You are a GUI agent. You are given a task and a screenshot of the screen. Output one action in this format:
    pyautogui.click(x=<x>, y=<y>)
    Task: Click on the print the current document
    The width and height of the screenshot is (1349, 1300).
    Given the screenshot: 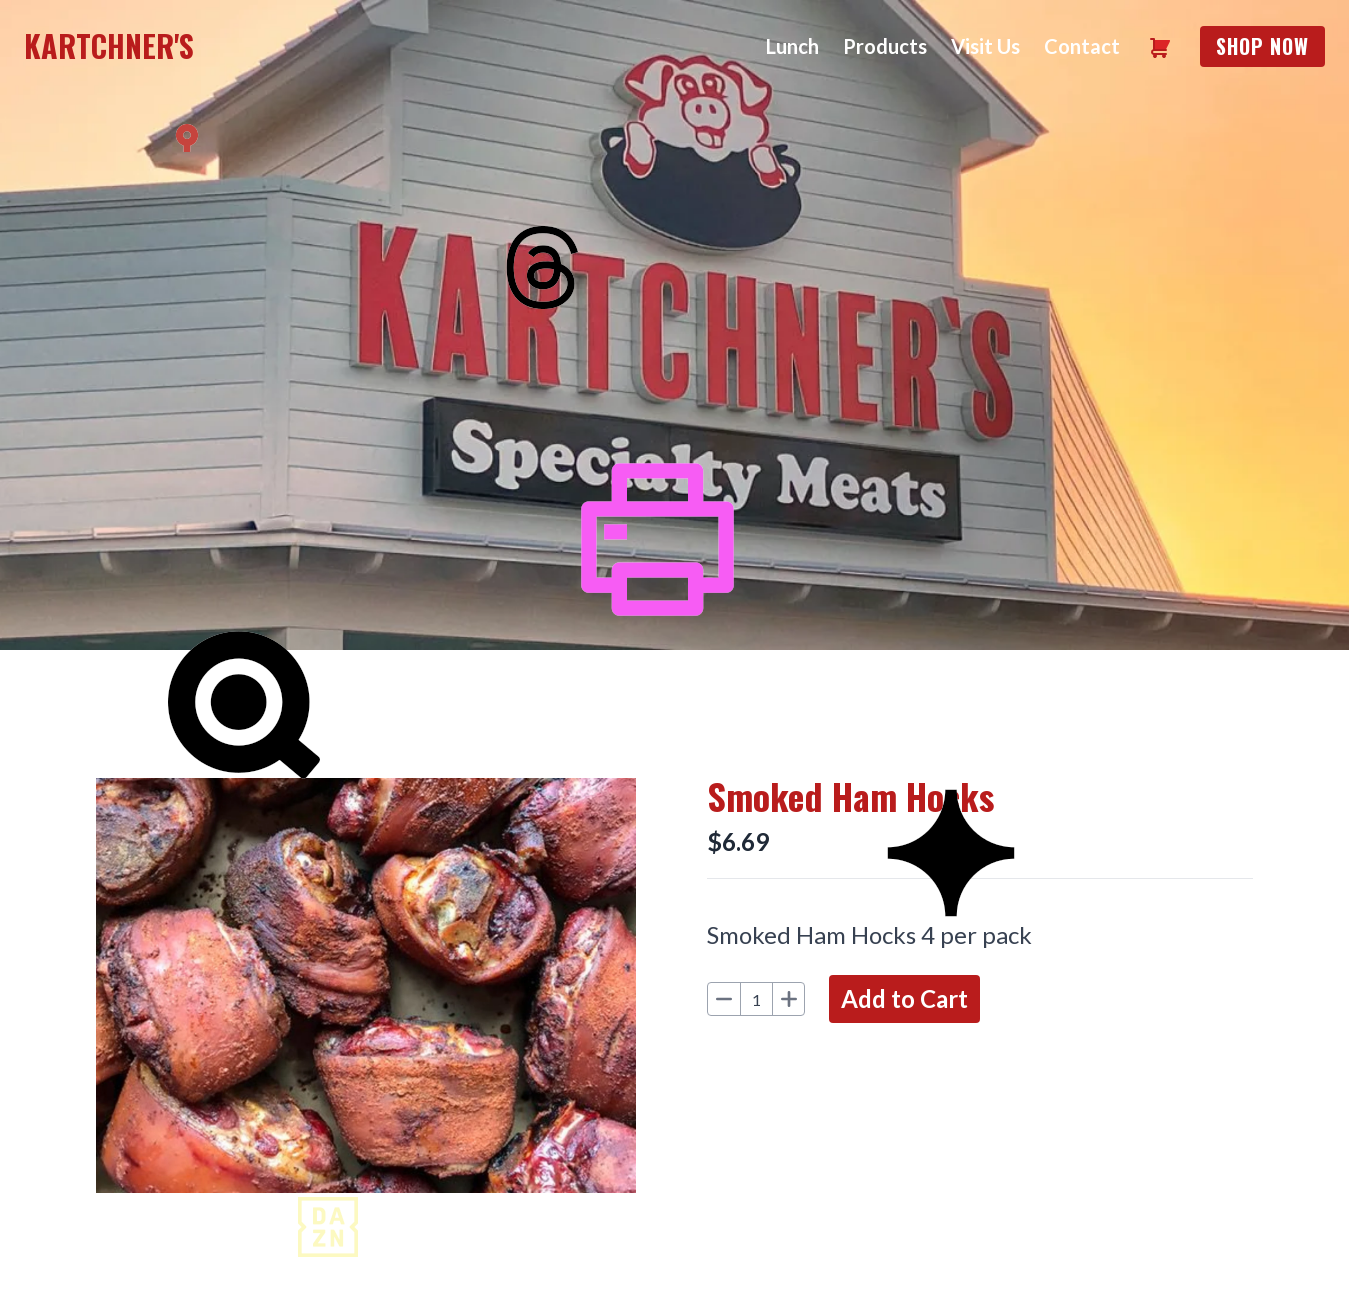 What is the action you would take?
    pyautogui.click(x=657, y=539)
    